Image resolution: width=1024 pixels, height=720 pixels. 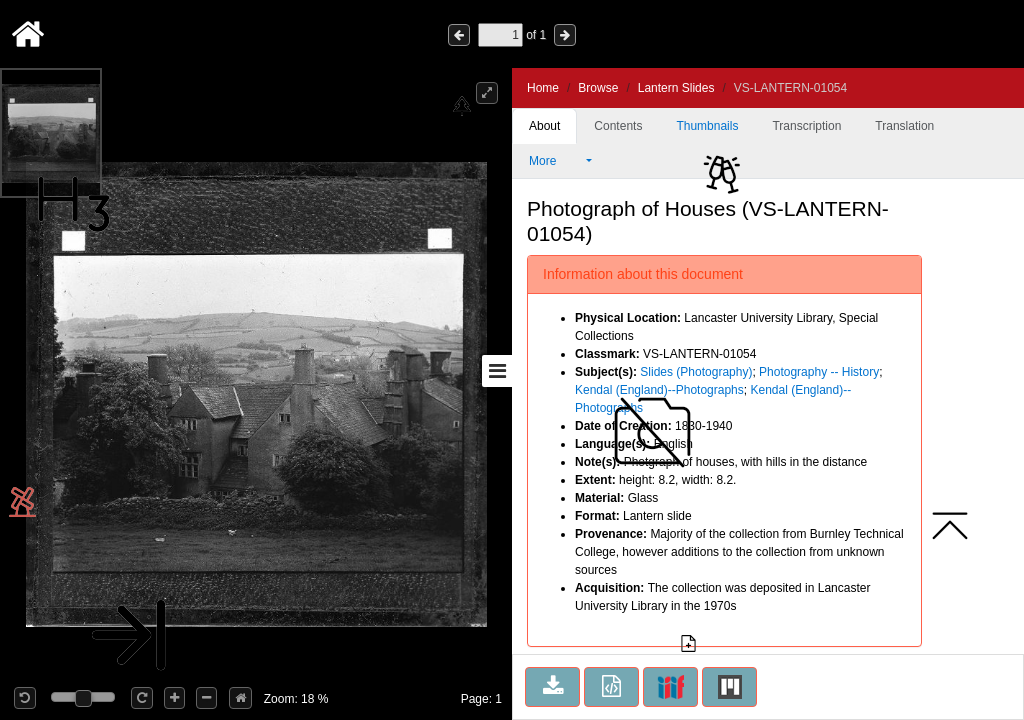 I want to click on indicates wind or renewable energy settings, so click(x=22, y=502).